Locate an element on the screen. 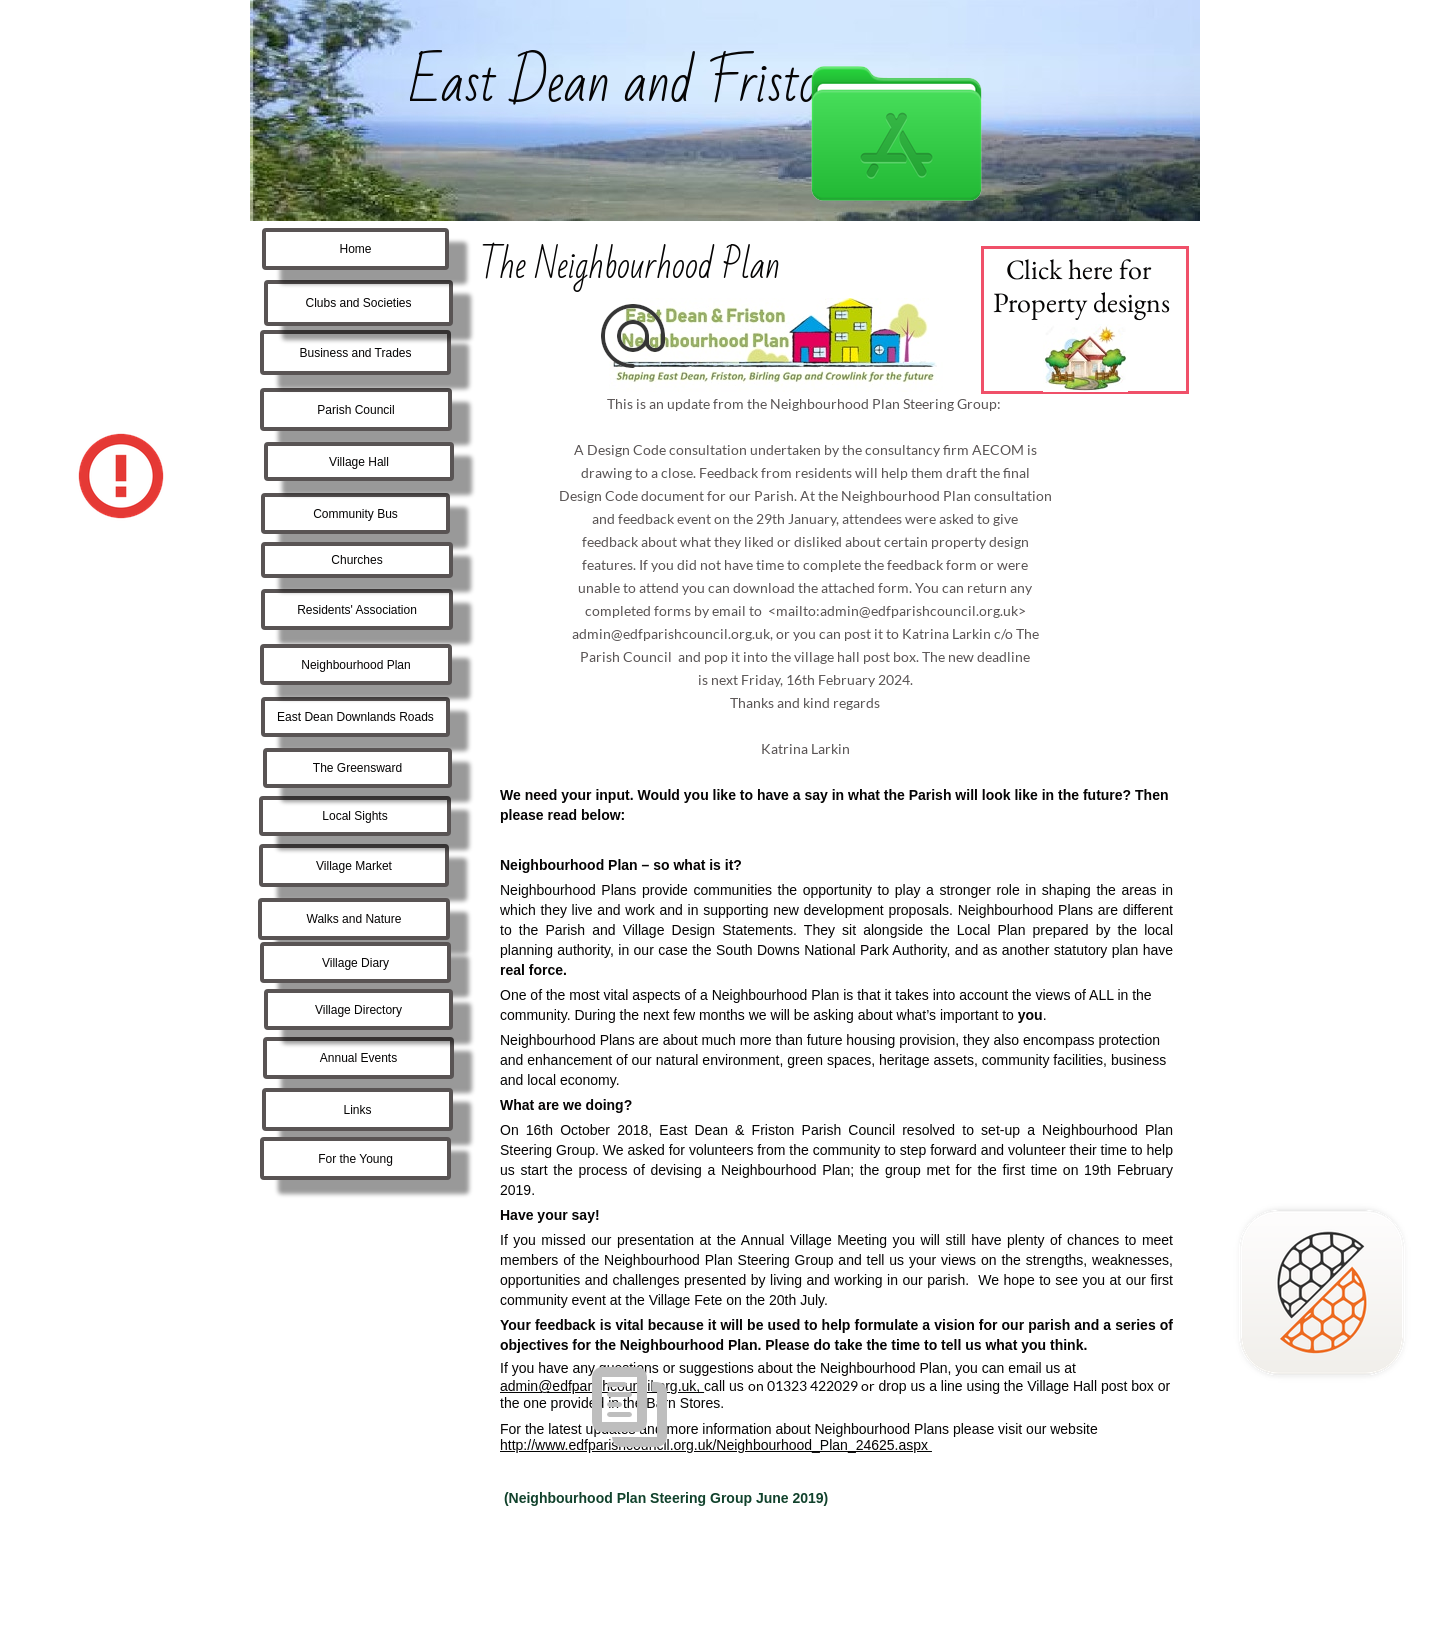 Image resolution: width=1440 pixels, height=1652 pixels. manage linked online accounts is located at coordinates (633, 336).